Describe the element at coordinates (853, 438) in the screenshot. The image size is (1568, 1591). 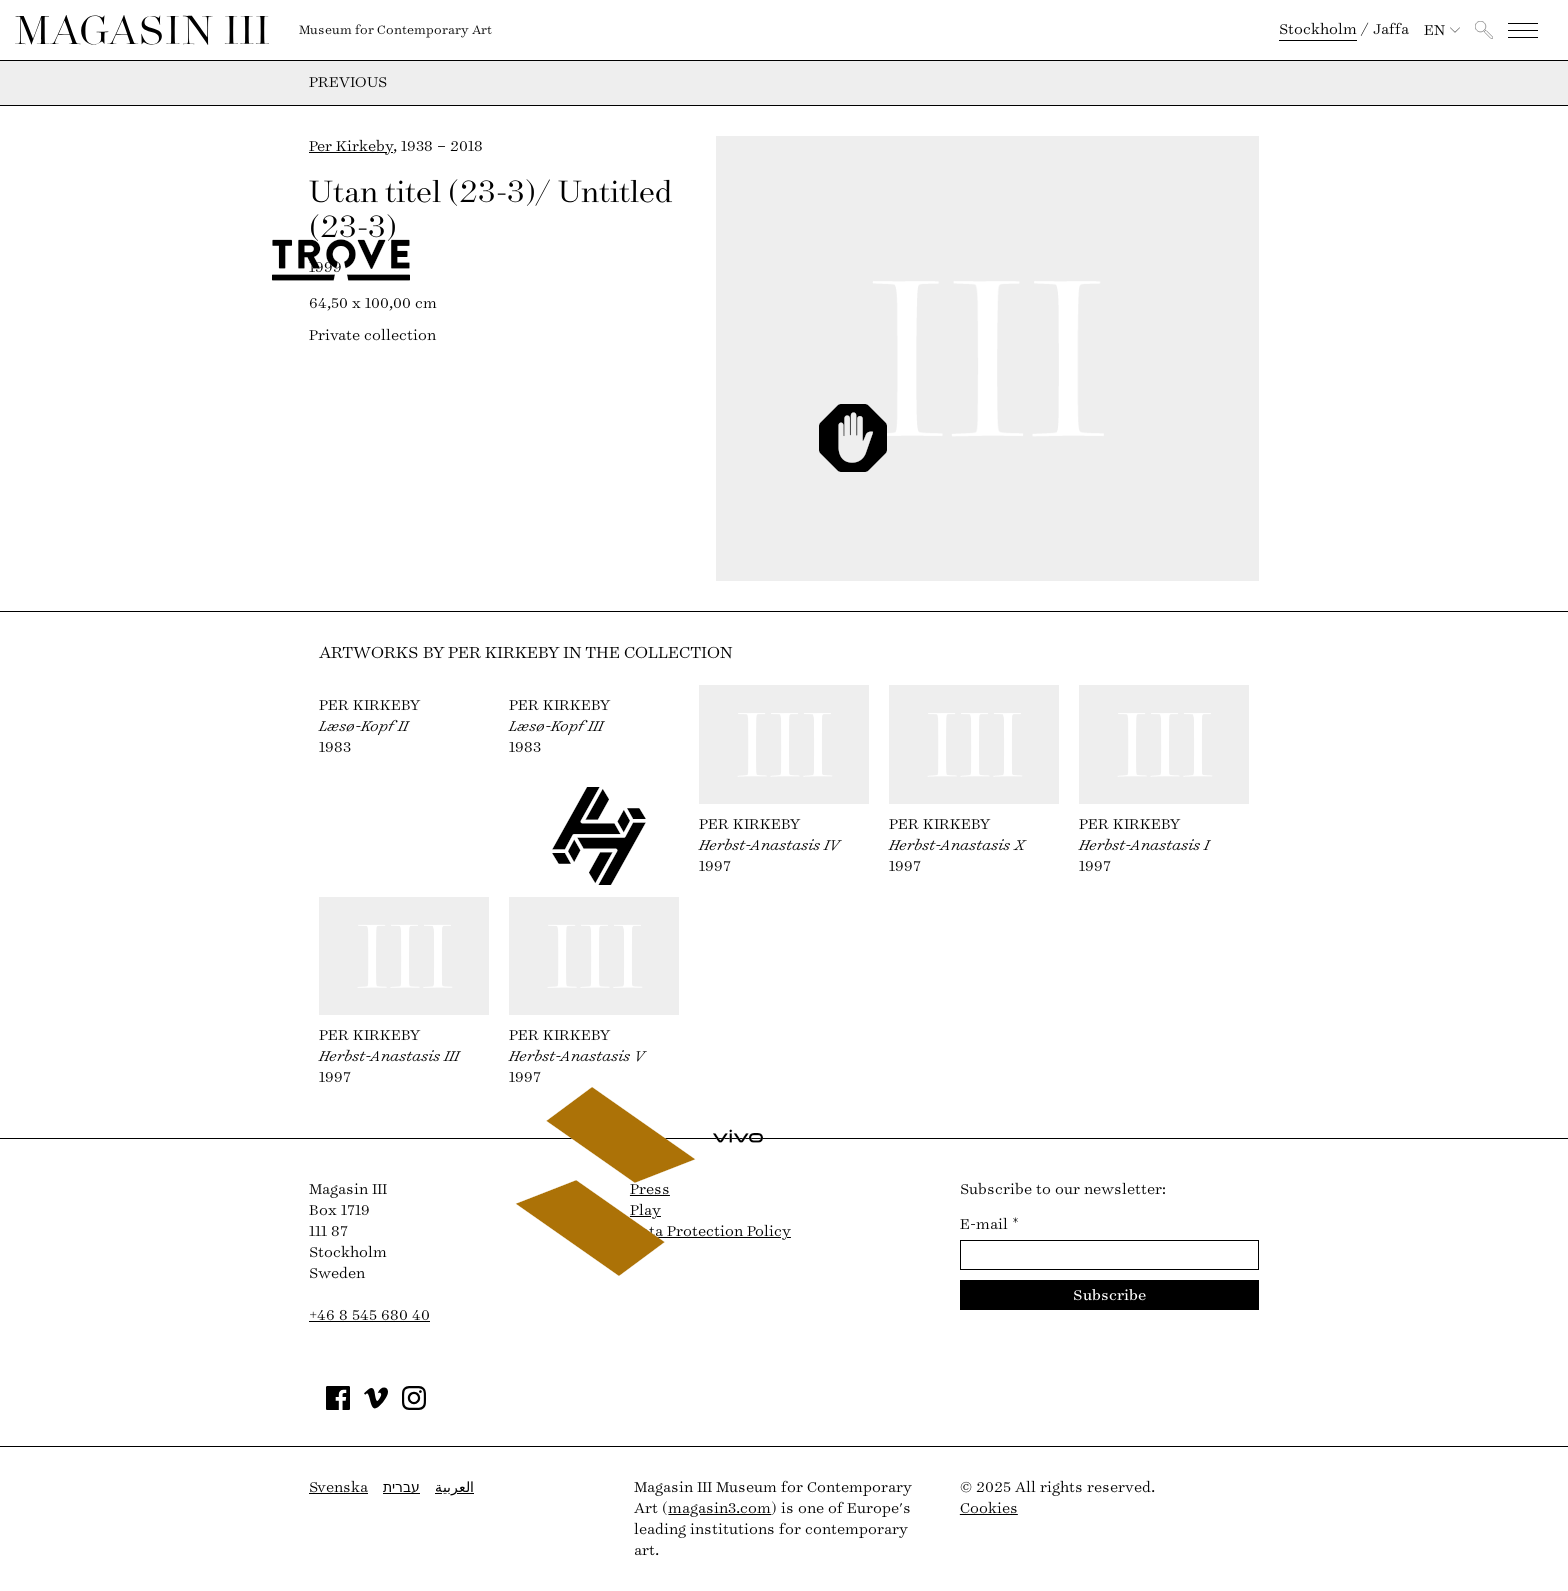
I see `adblock browser extension logo` at that location.